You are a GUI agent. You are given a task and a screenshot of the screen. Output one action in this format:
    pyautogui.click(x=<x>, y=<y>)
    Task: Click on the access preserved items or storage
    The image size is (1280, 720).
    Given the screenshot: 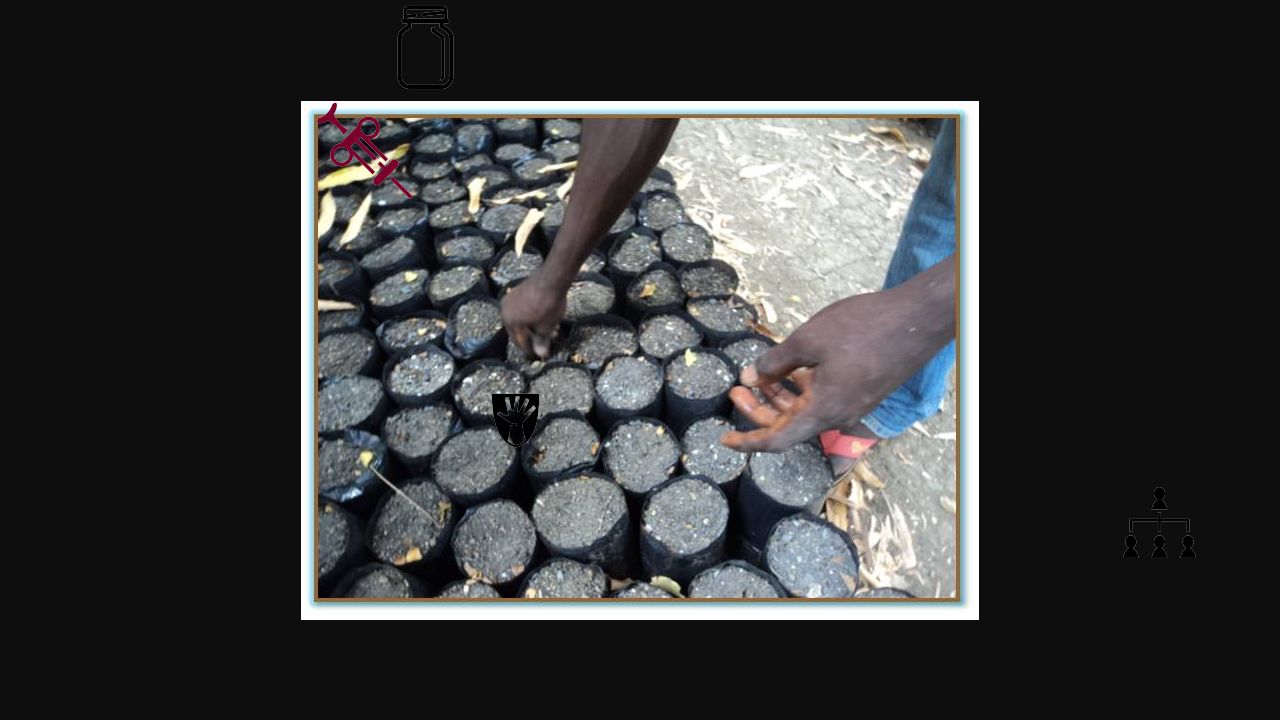 What is the action you would take?
    pyautogui.click(x=425, y=47)
    